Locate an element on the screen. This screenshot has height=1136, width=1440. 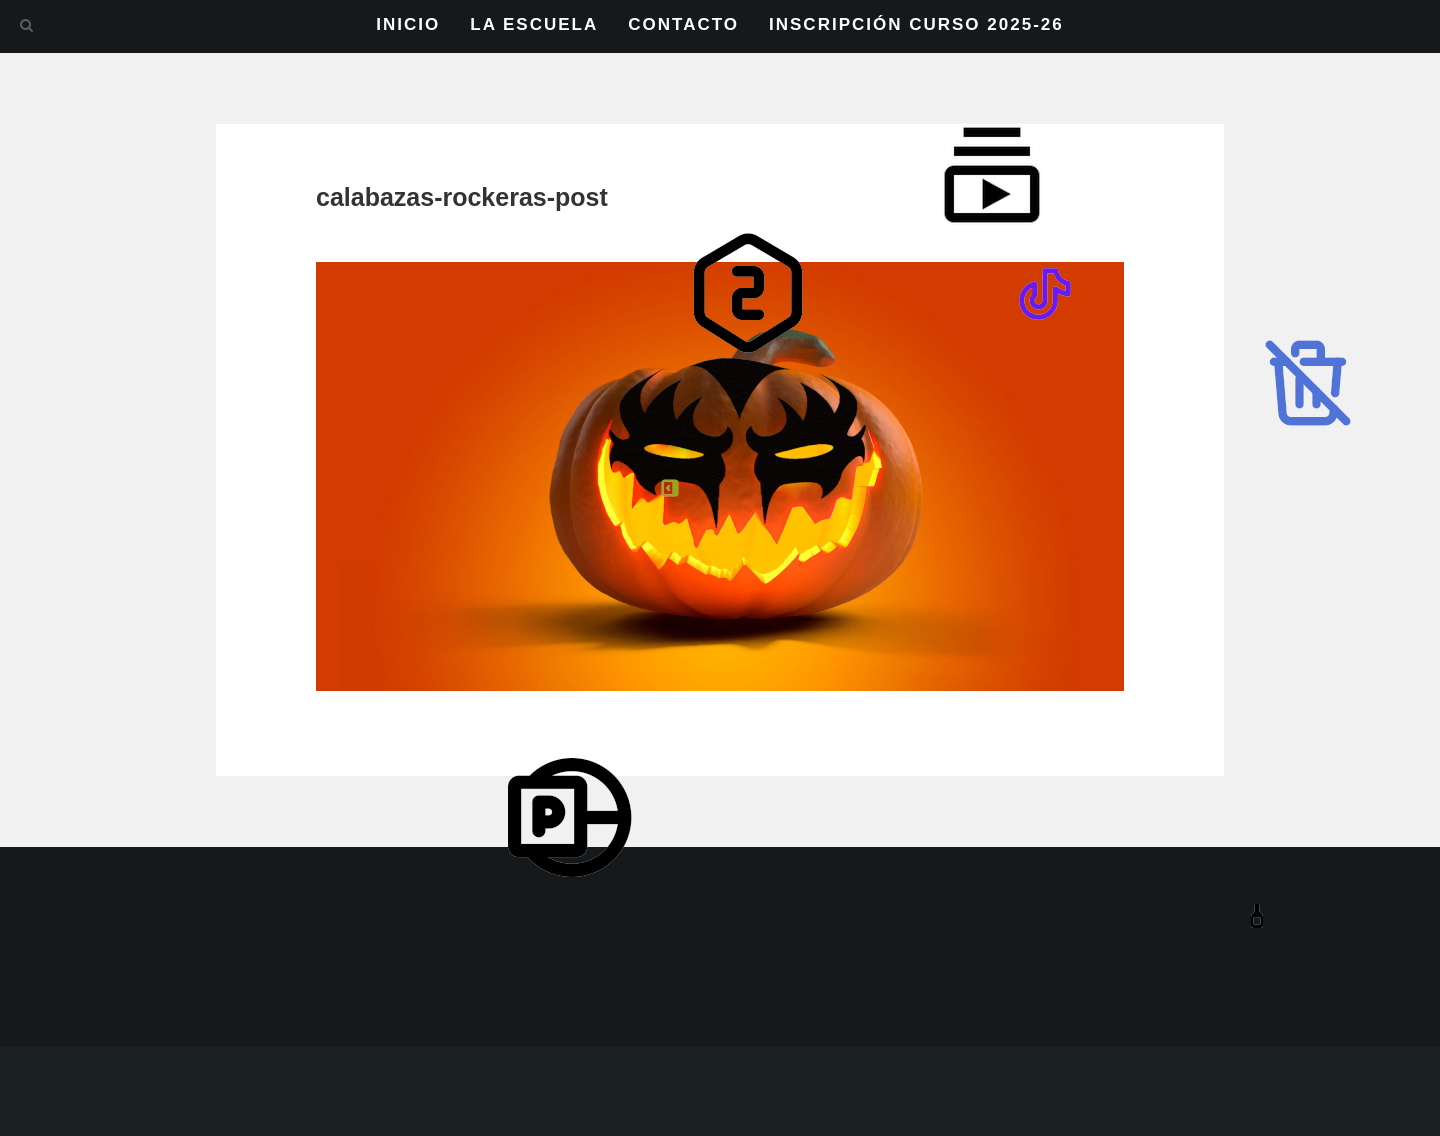
expand the right sidebar panel is located at coordinates (670, 488).